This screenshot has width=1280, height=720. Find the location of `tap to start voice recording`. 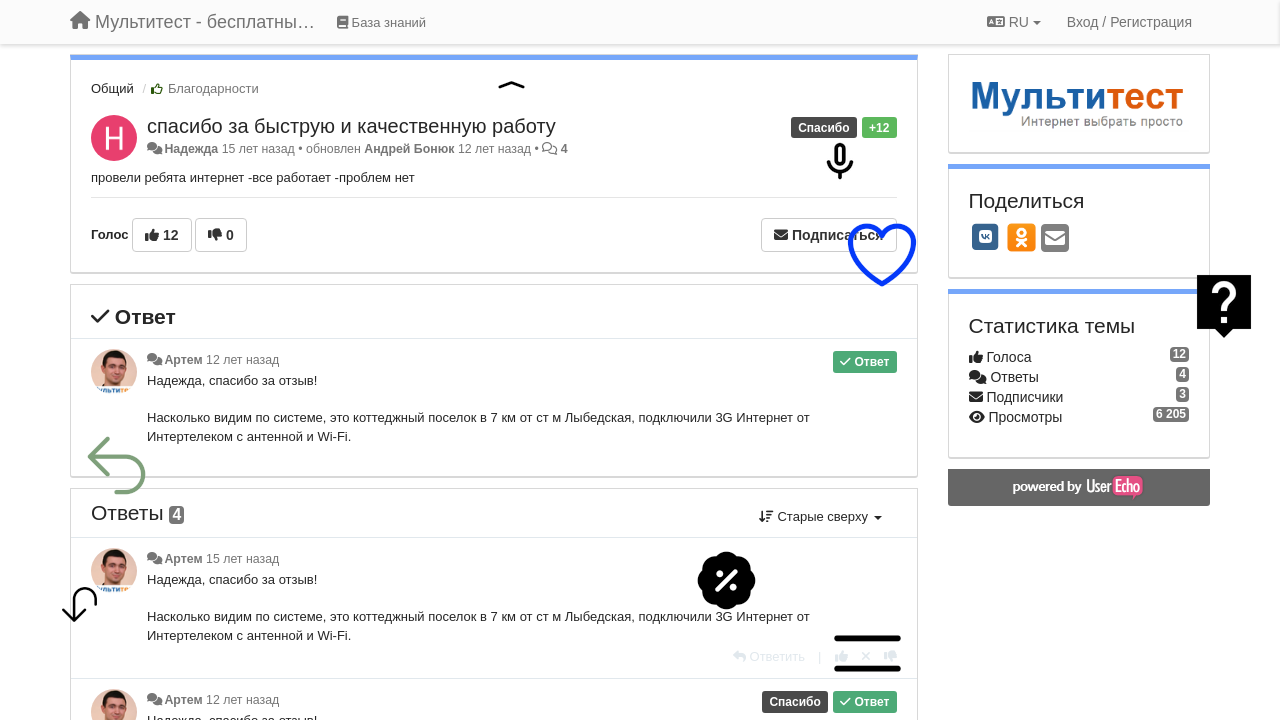

tap to start voice recording is located at coordinates (840, 162).